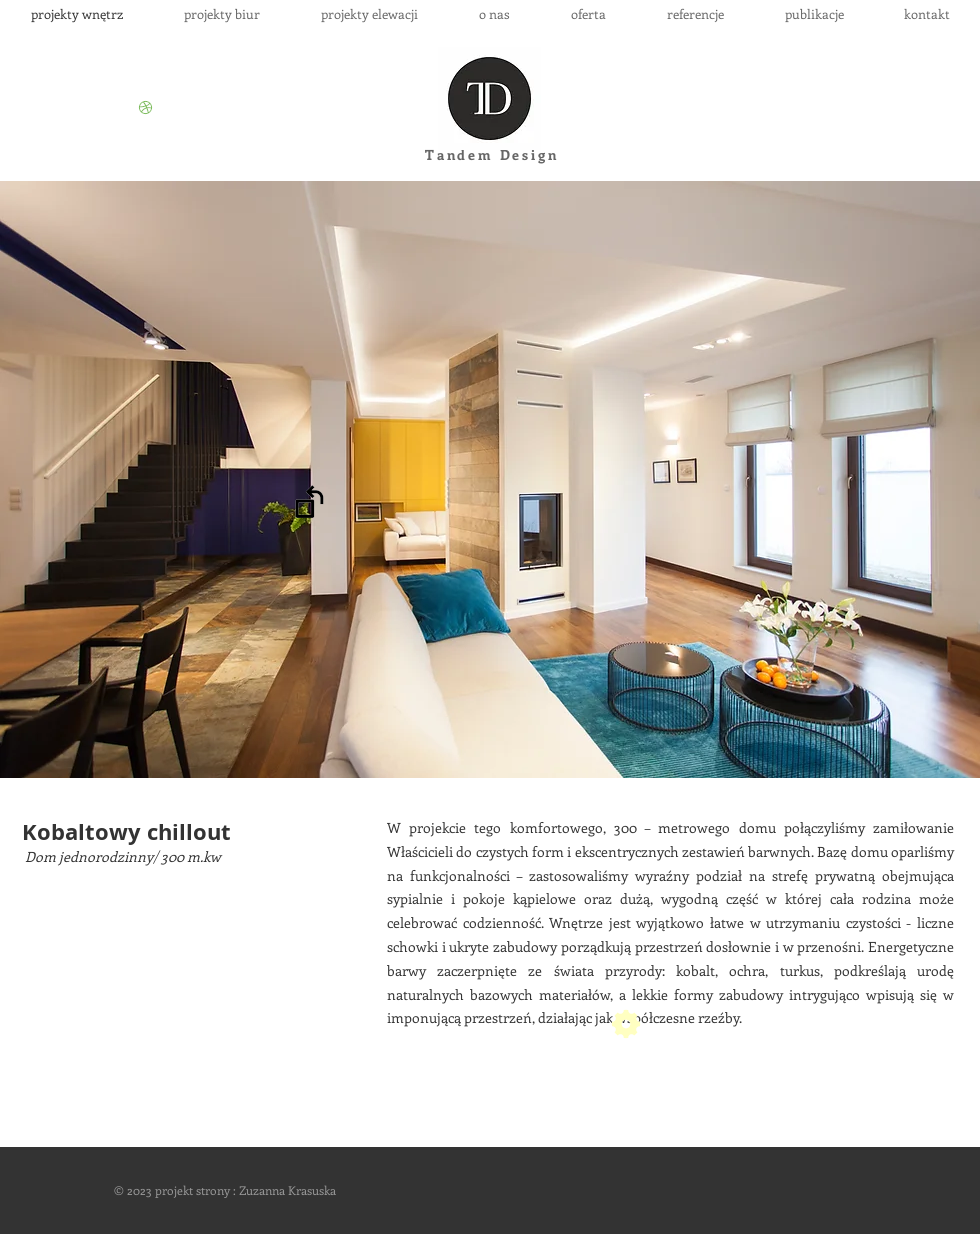 The width and height of the screenshot is (980, 1234). Describe the element at coordinates (309, 502) in the screenshot. I see `rotate object counterclockwise` at that location.